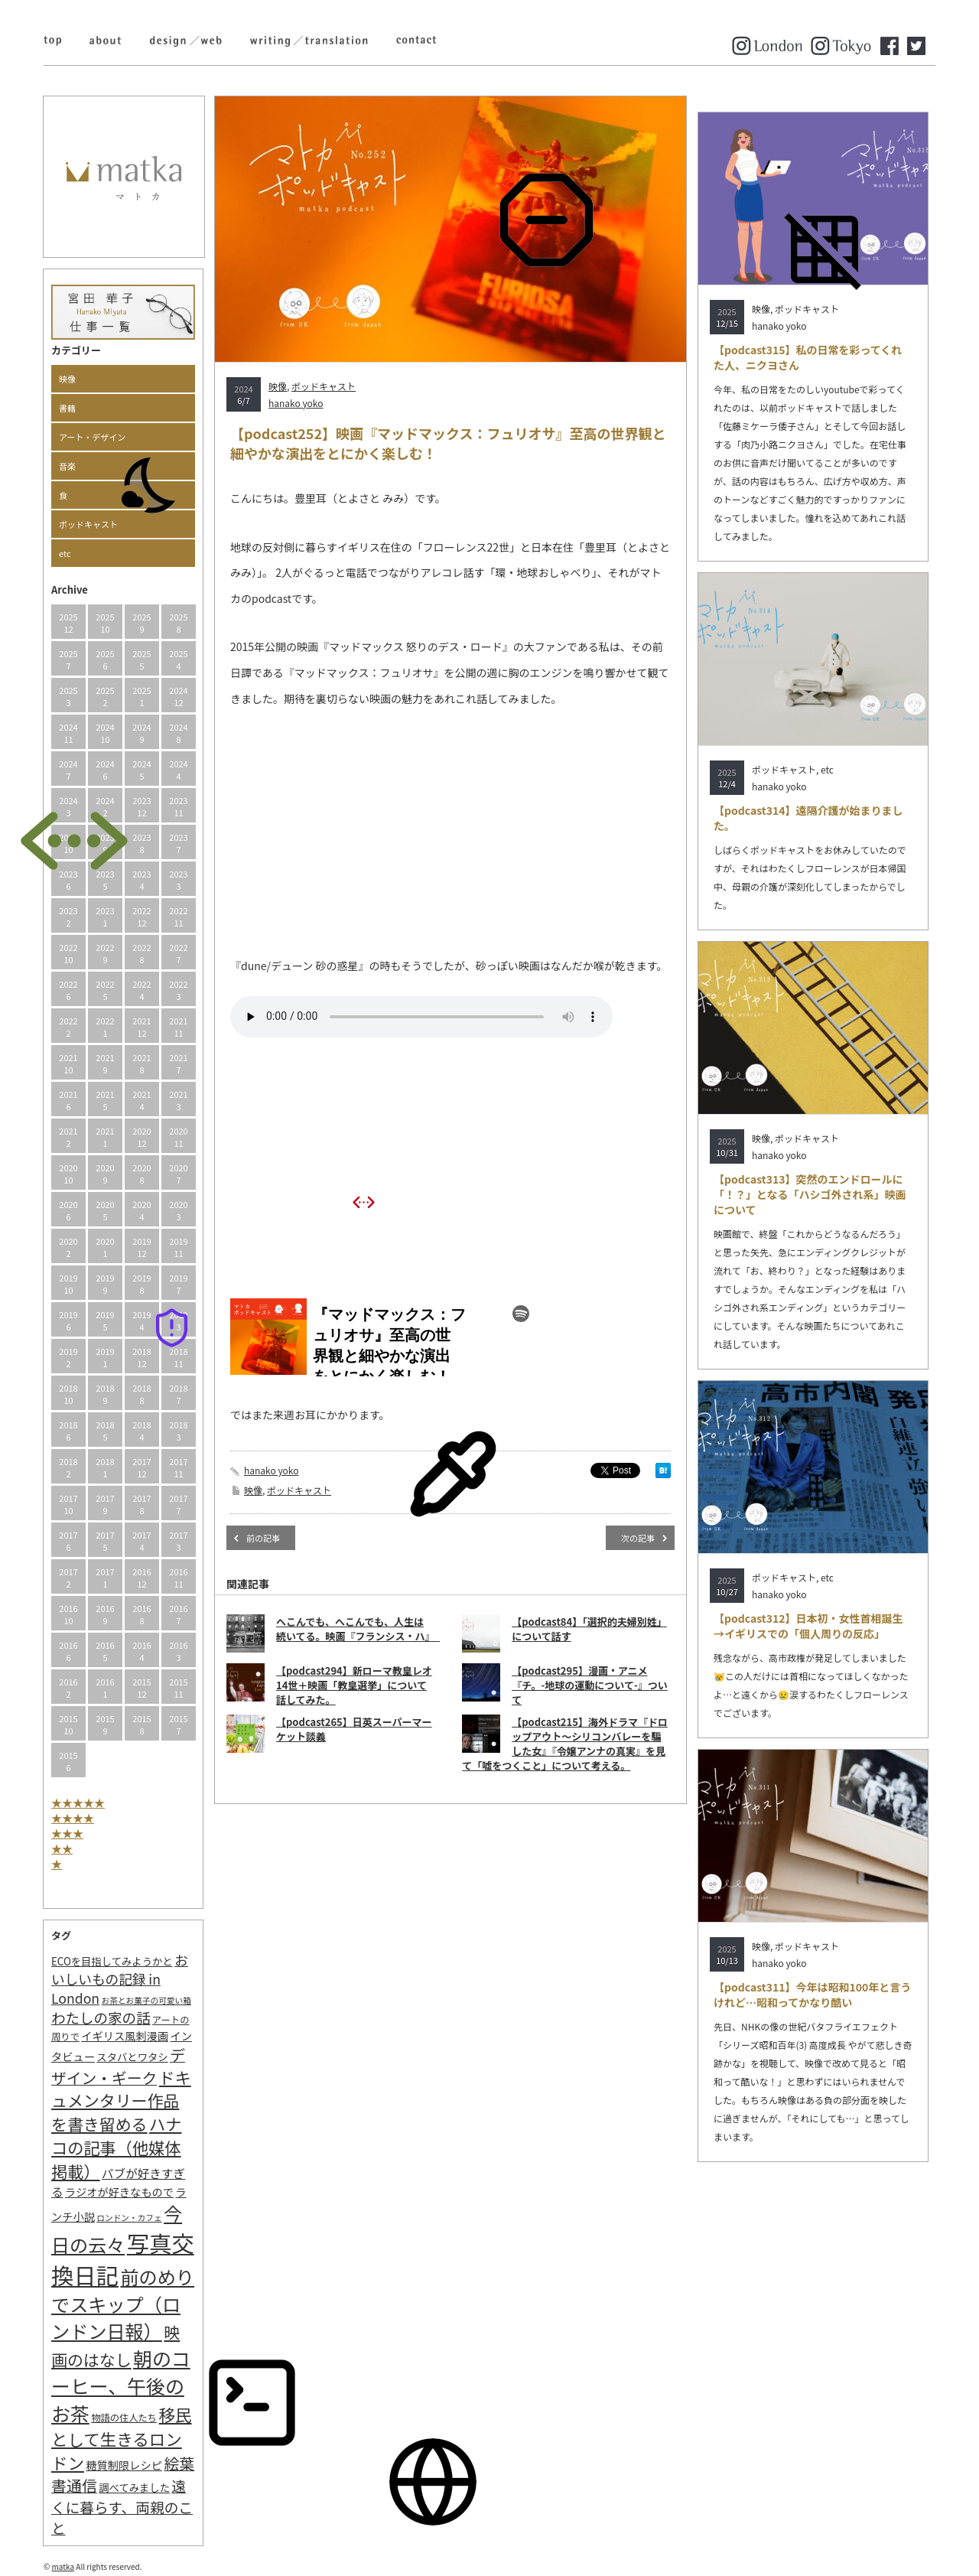  What do you see at coordinates (152, 485) in the screenshot?
I see `toggle dark mode or night theme` at bounding box center [152, 485].